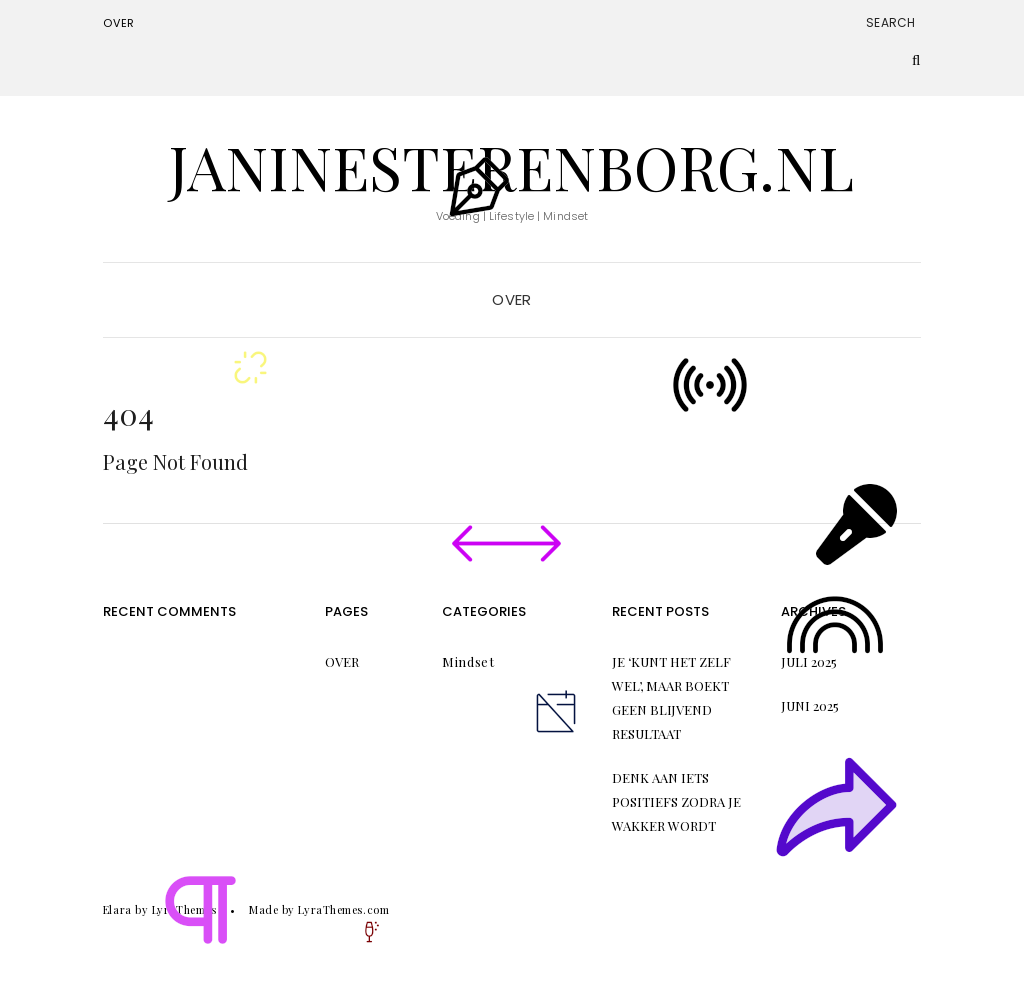 Image resolution: width=1024 pixels, height=982 pixels. I want to click on celebrate an achievement or milestone, so click(370, 932).